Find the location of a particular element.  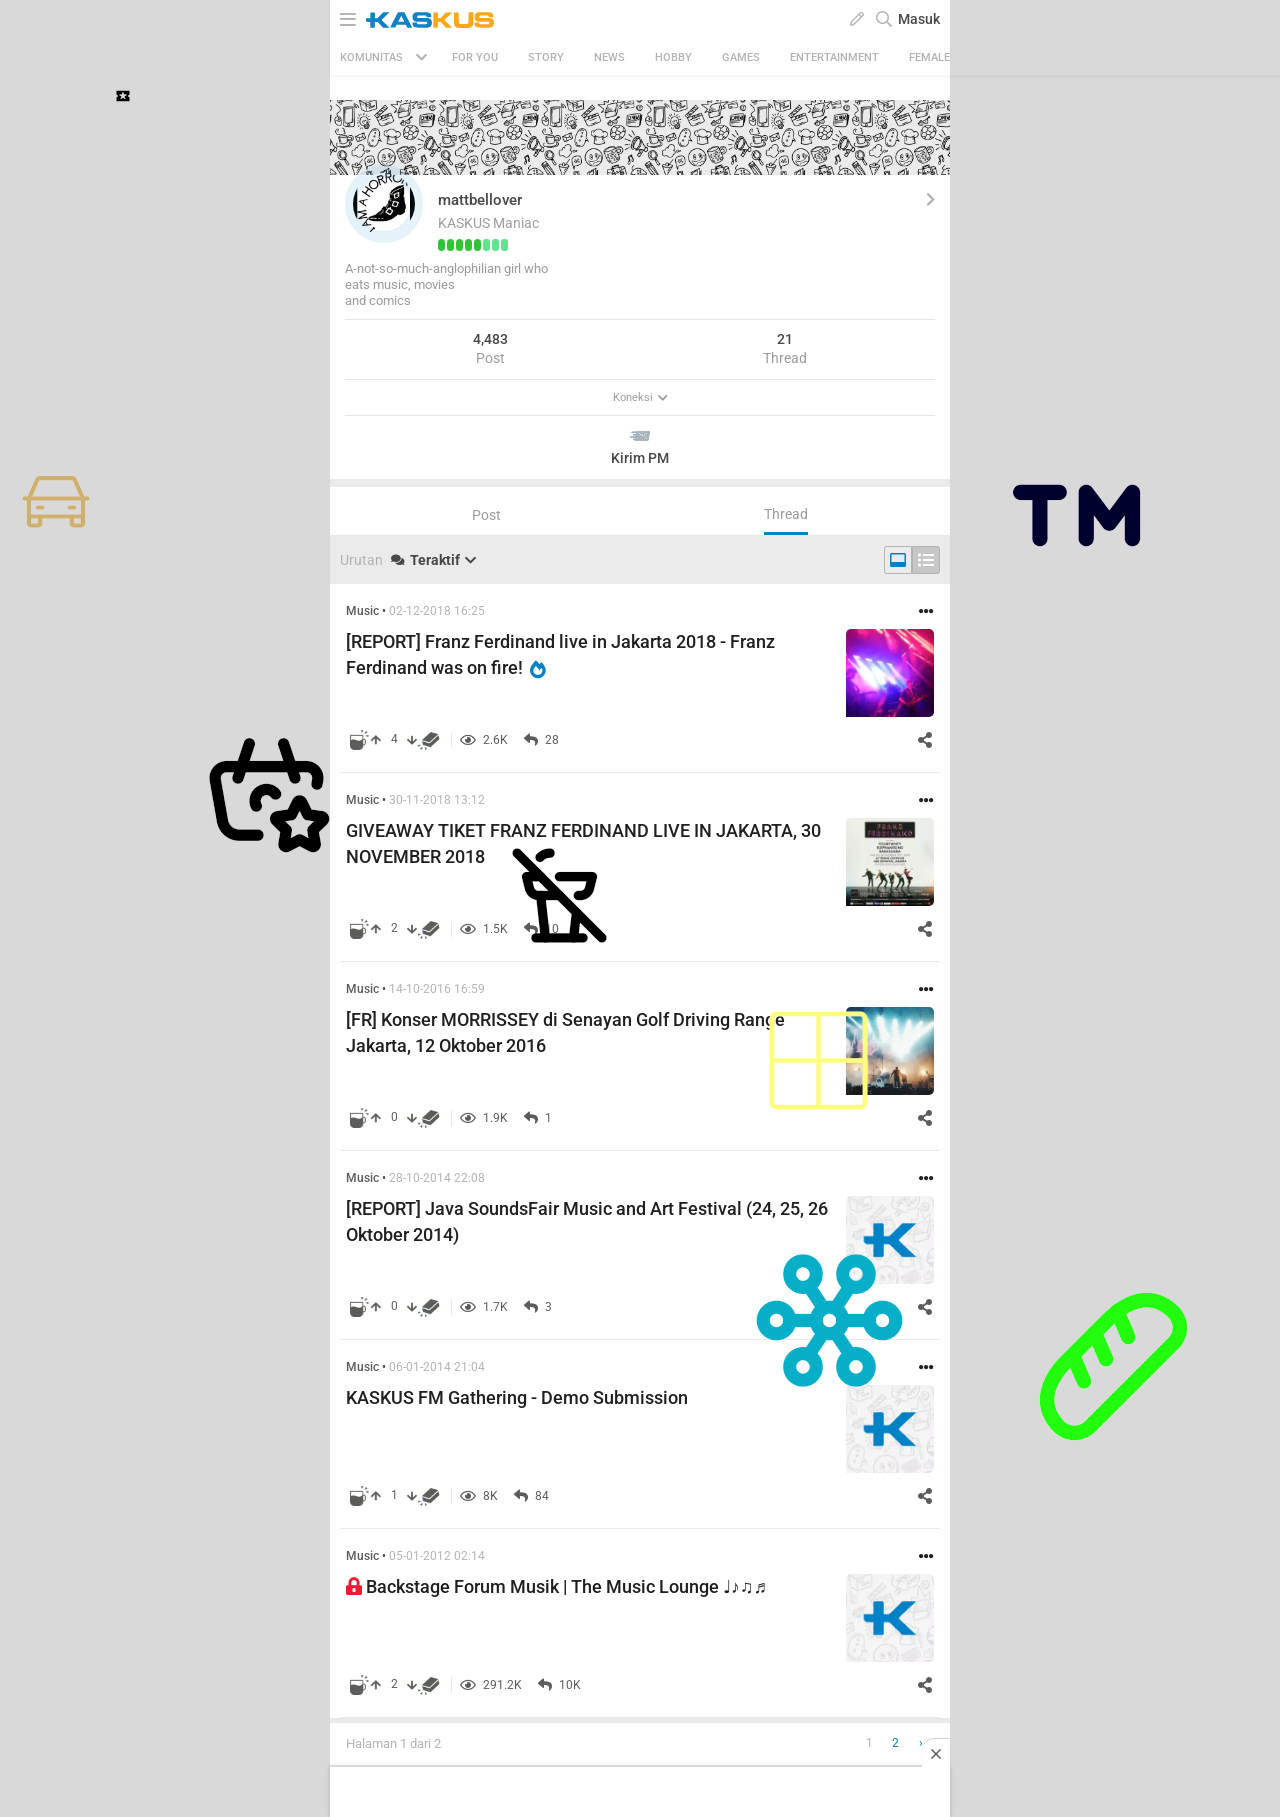

access vehicle or car-related features is located at coordinates (56, 503).